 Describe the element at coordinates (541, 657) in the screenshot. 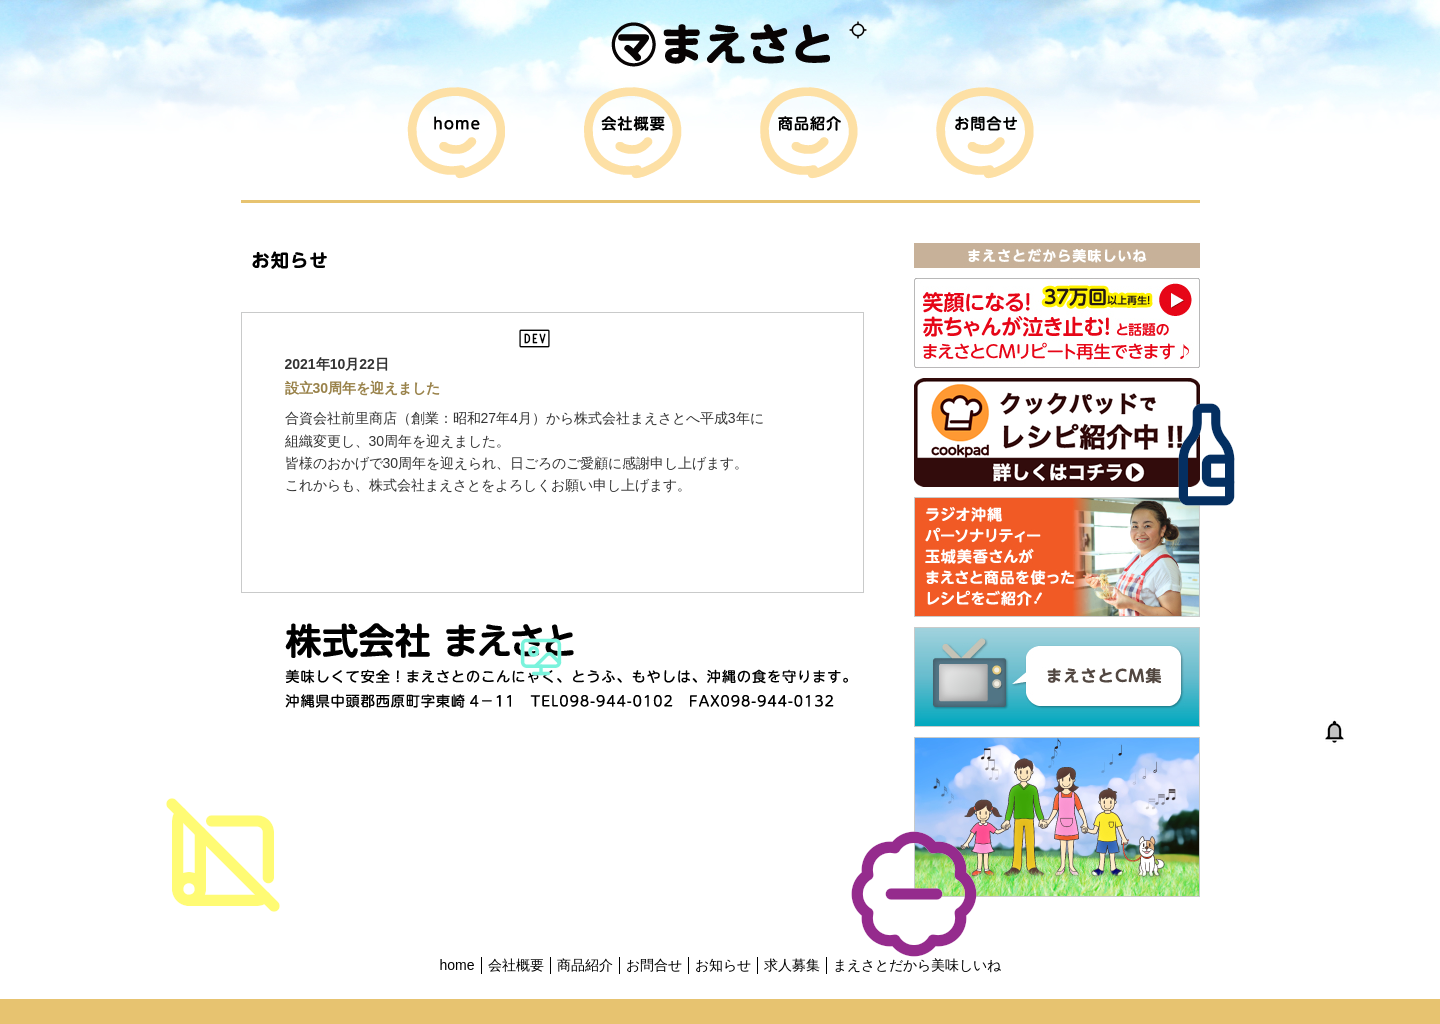

I see `change desktop wallpaper` at that location.